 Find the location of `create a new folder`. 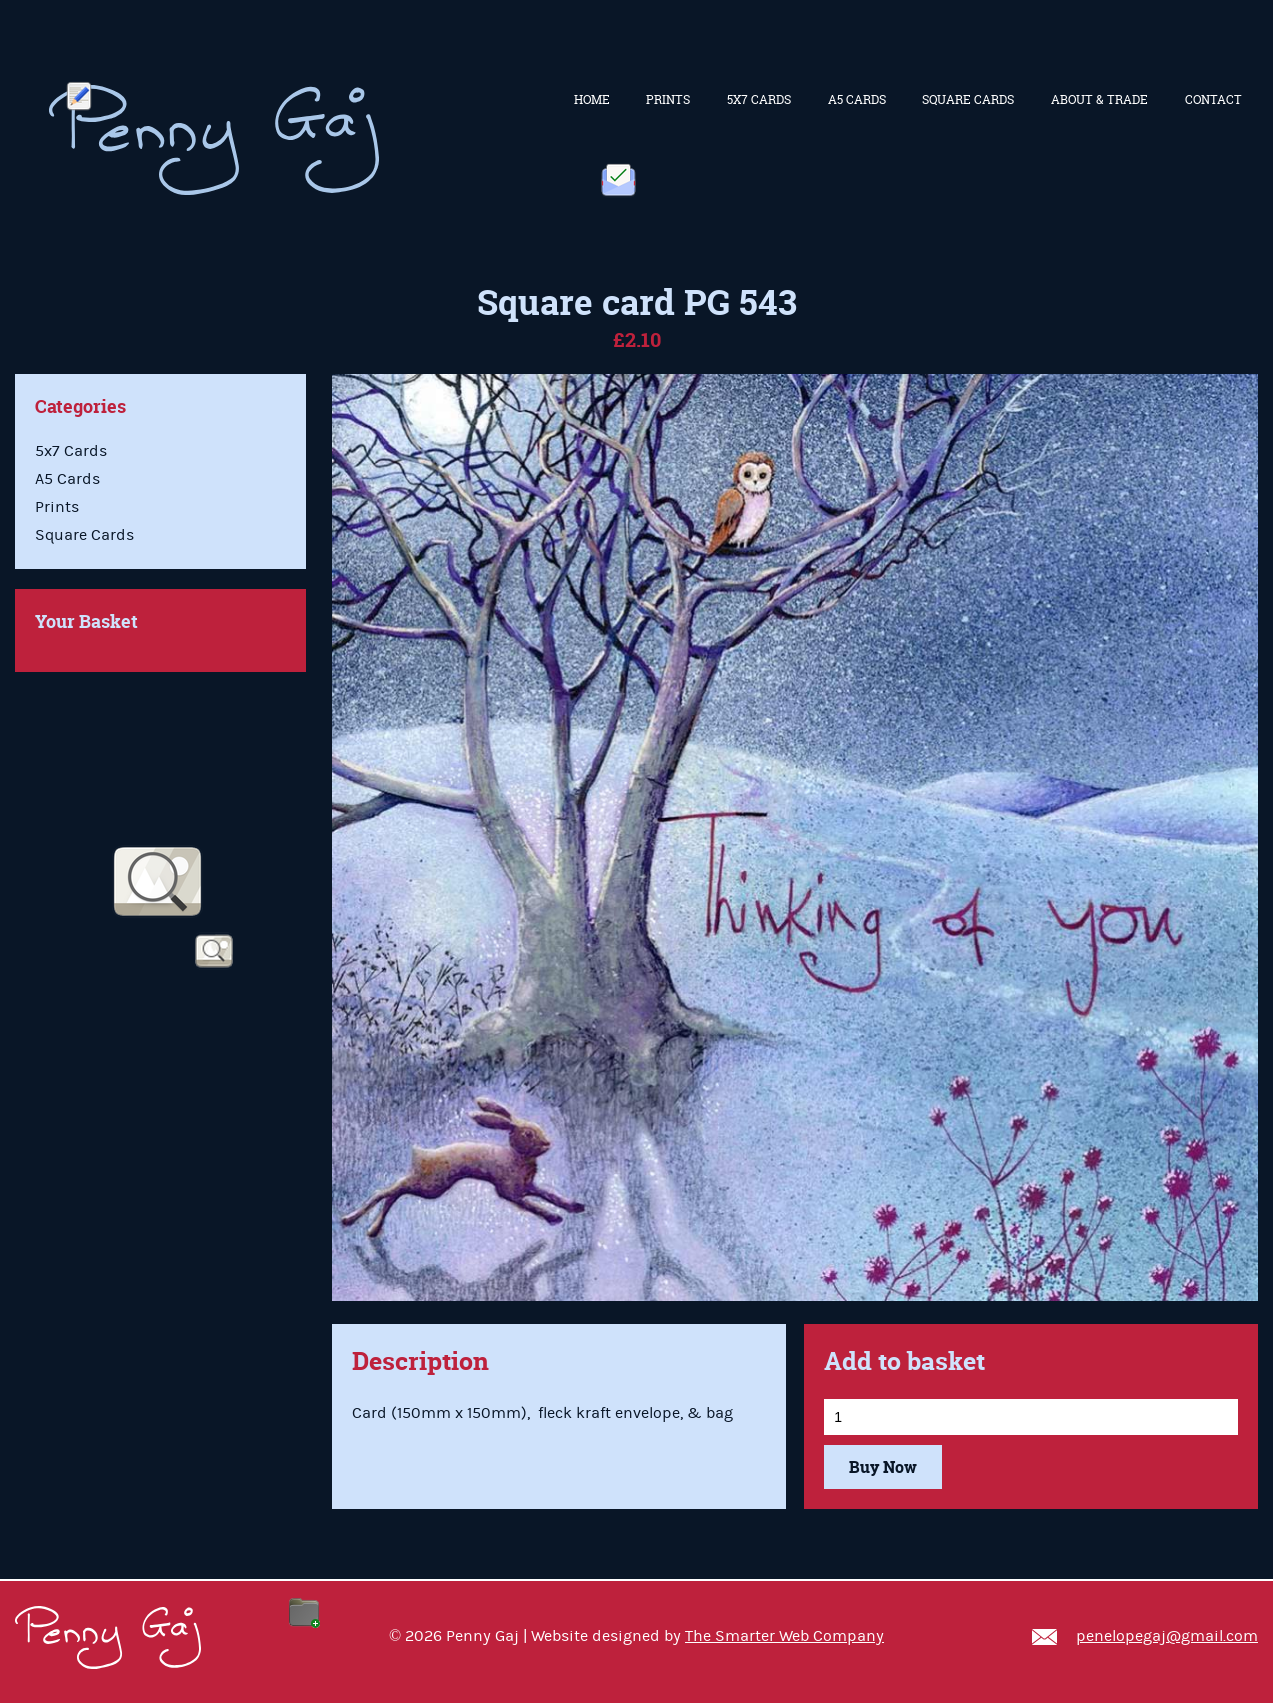

create a new folder is located at coordinates (304, 1612).